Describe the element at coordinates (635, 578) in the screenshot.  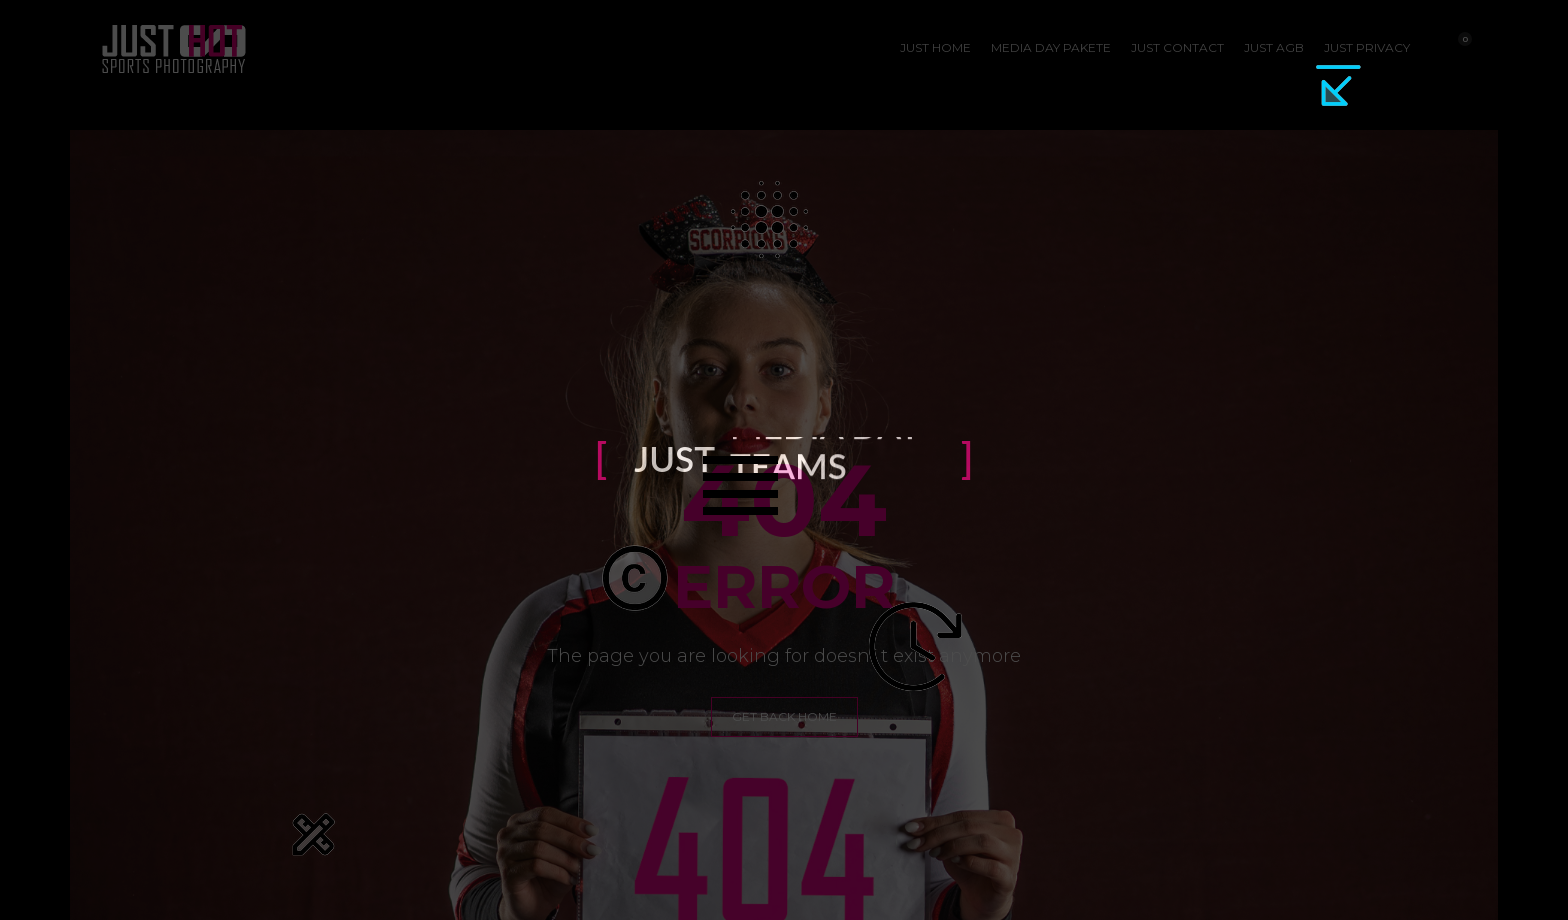
I see `indicates copyrighted content` at that location.